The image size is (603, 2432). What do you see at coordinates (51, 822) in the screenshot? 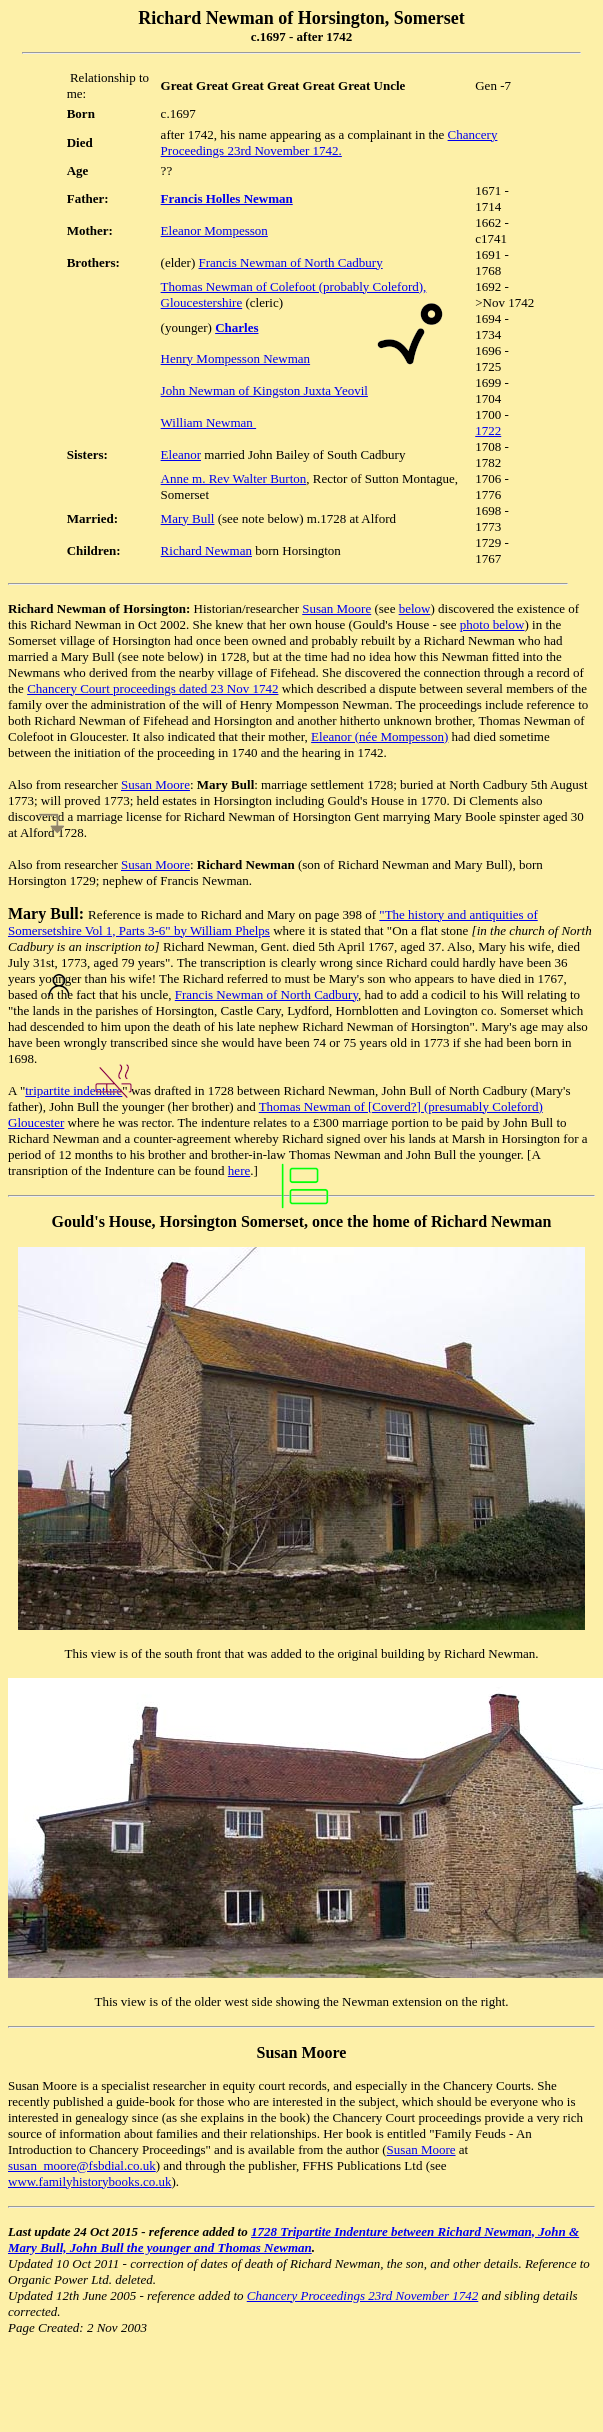
I see `move item right then down` at bounding box center [51, 822].